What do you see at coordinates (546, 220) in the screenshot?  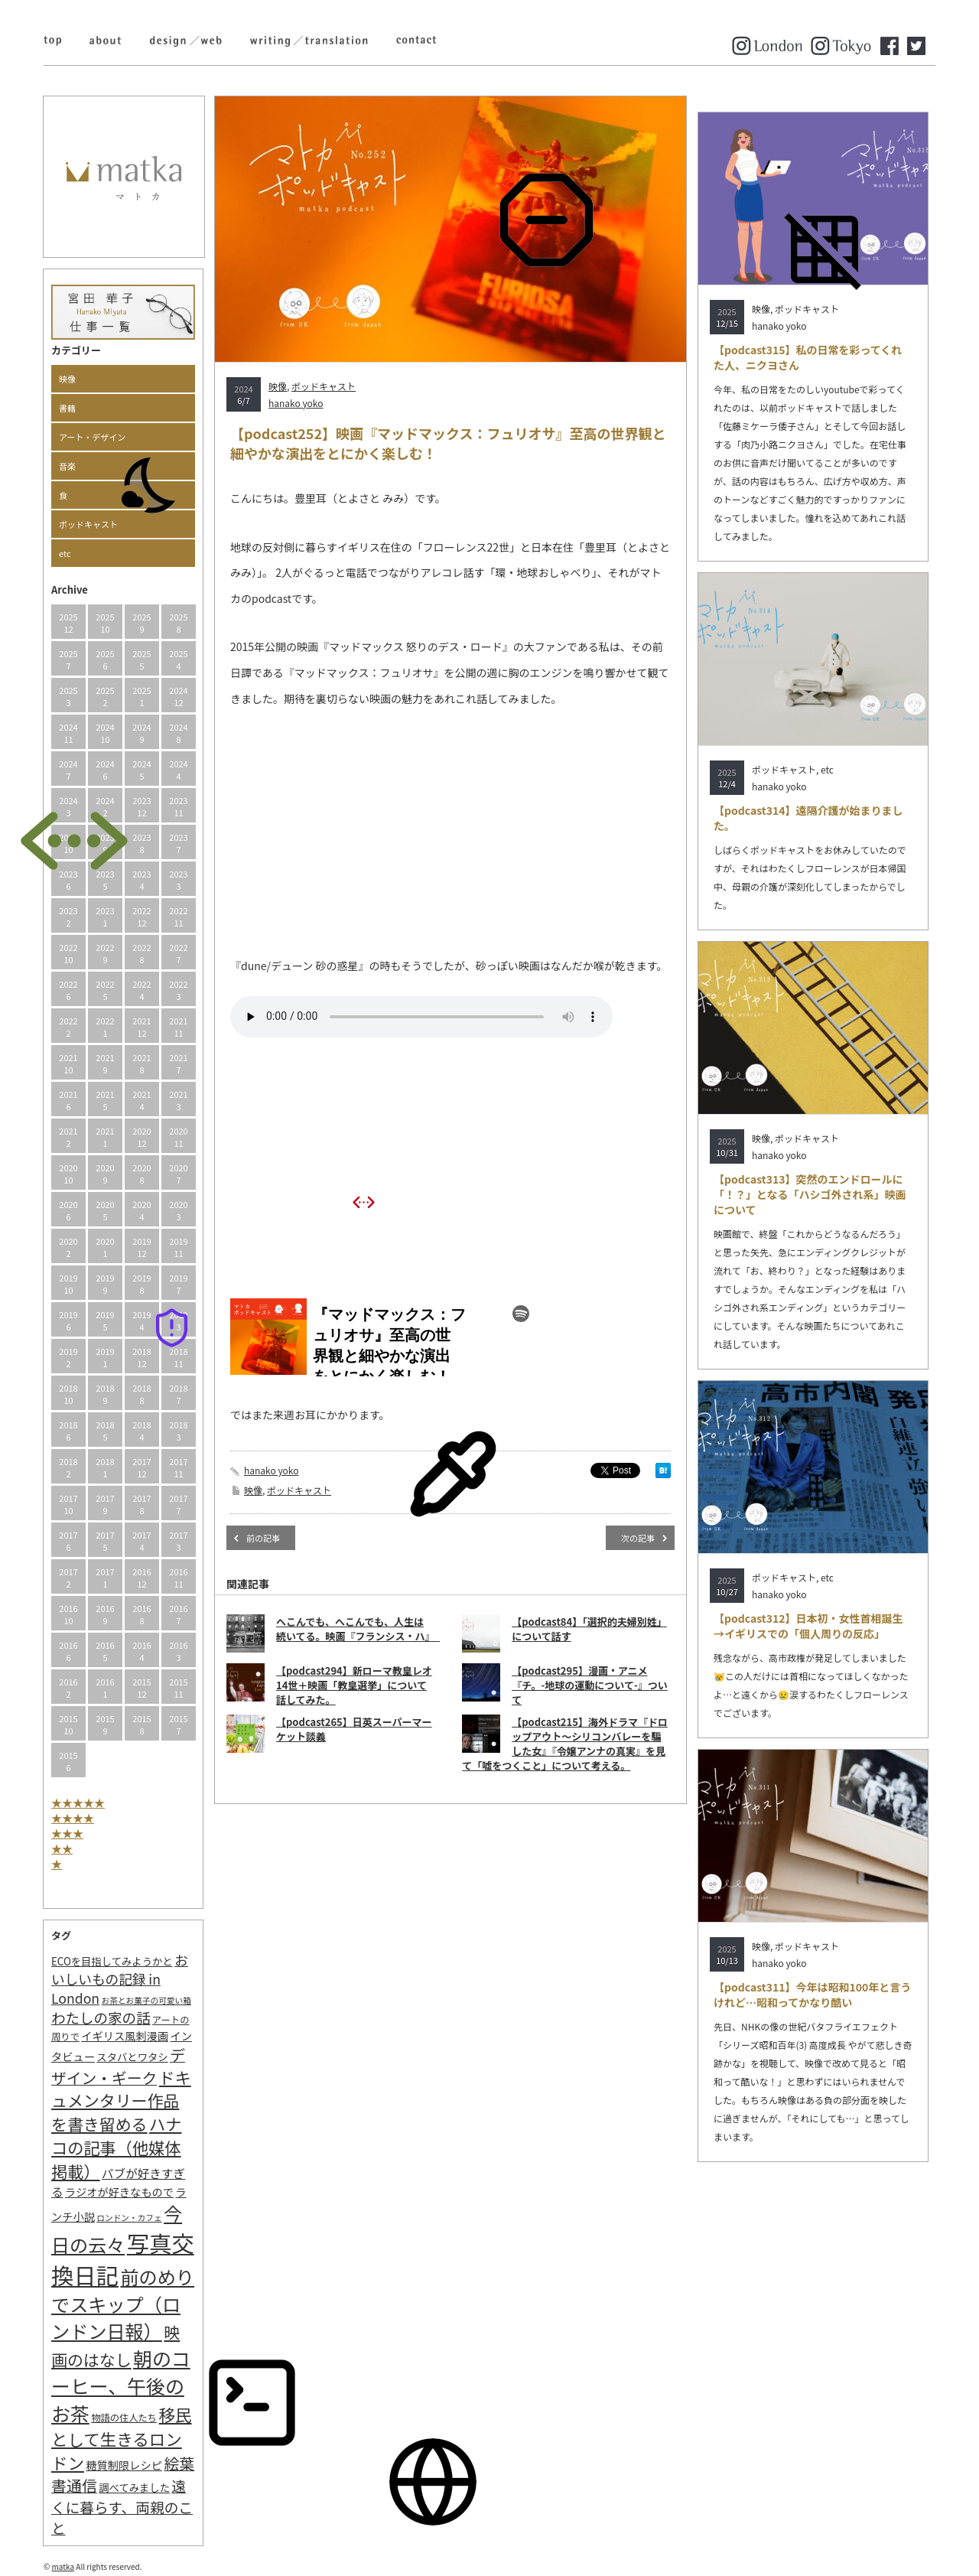 I see `remove or delete an item` at bounding box center [546, 220].